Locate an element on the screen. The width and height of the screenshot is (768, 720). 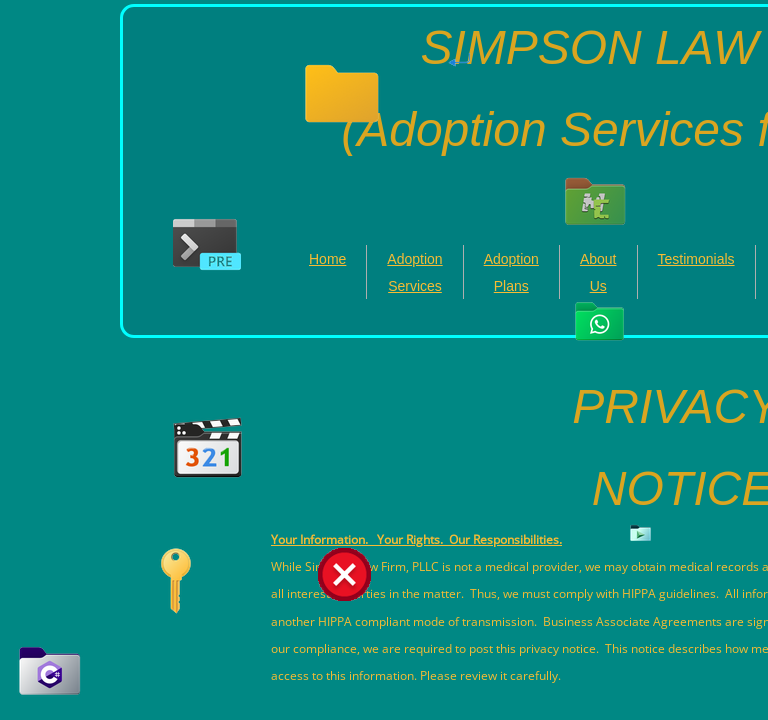
open folder containing whatsapp files is located at coordinates (599, 322).